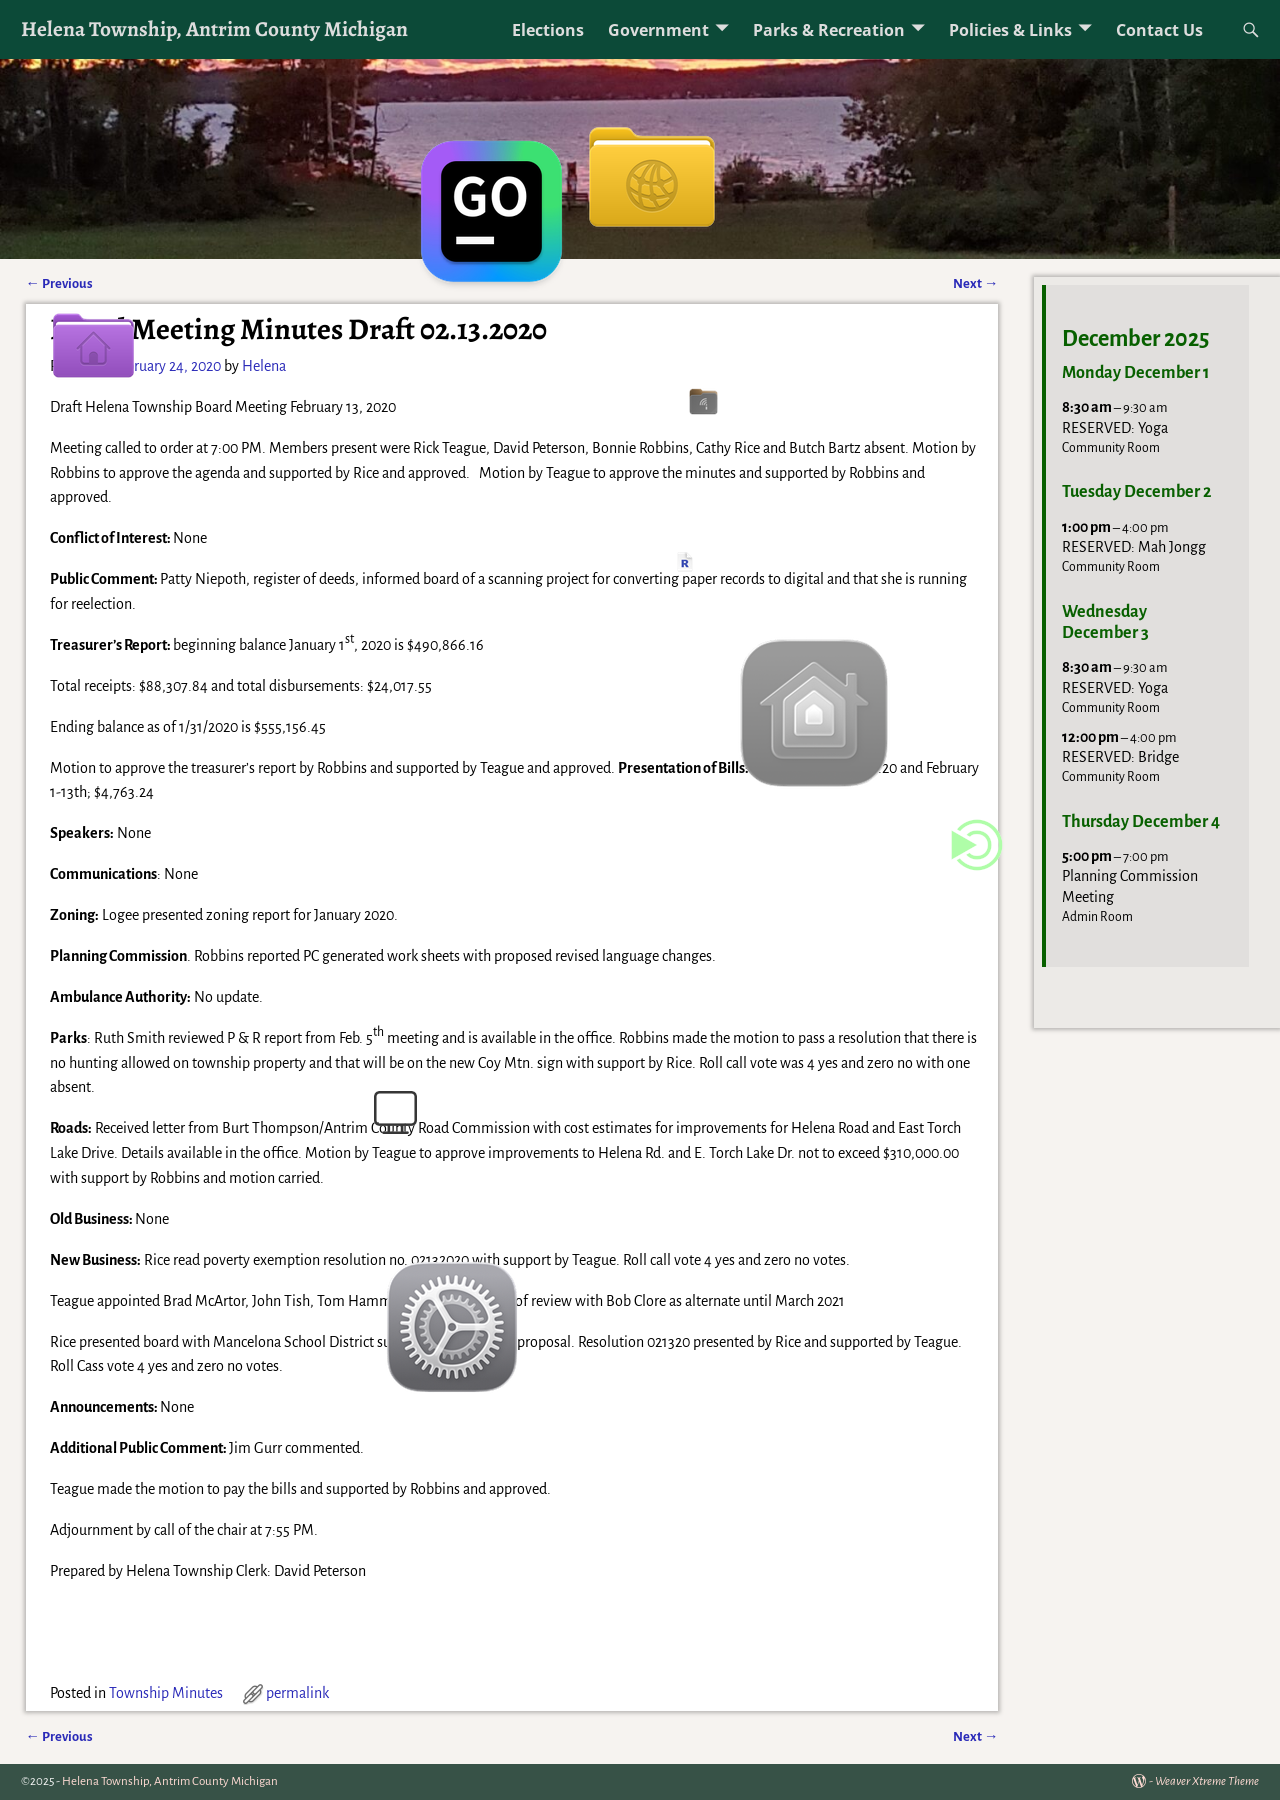  I want to click on open your insync cloud sync folder, so click(703, 401).